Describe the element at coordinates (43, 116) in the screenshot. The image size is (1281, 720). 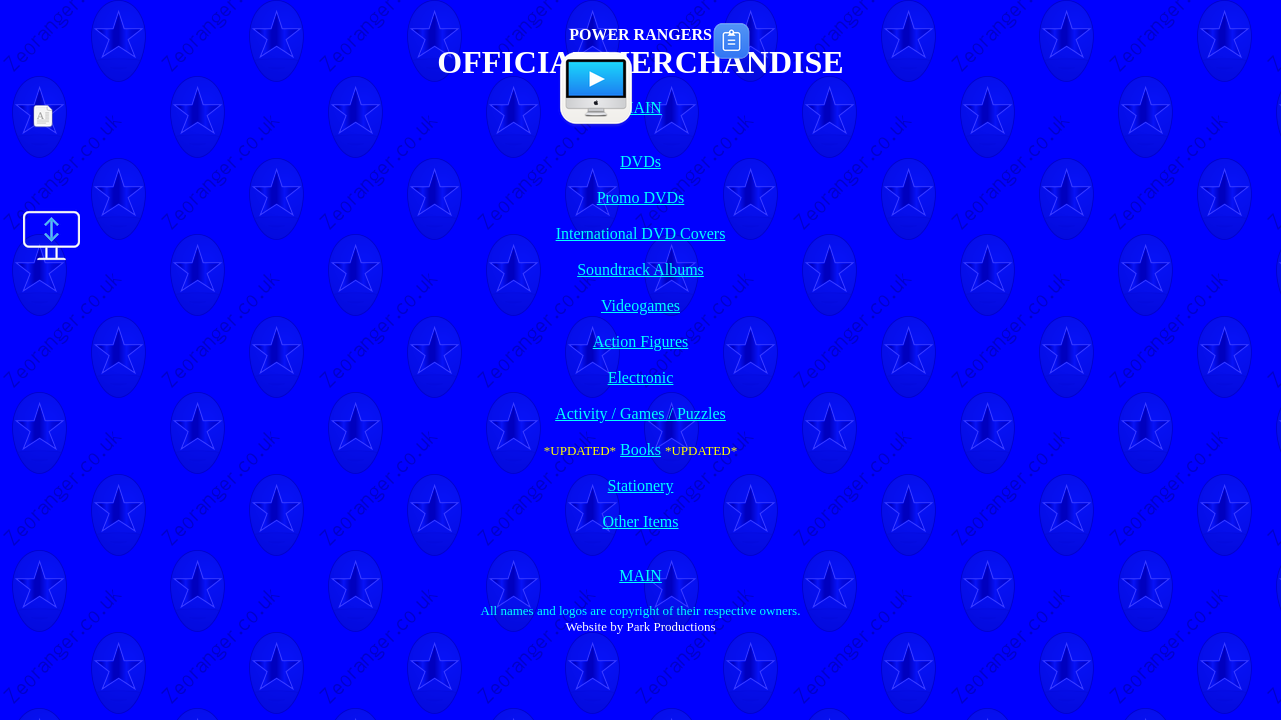
I see `open a rich text format document` at that location.